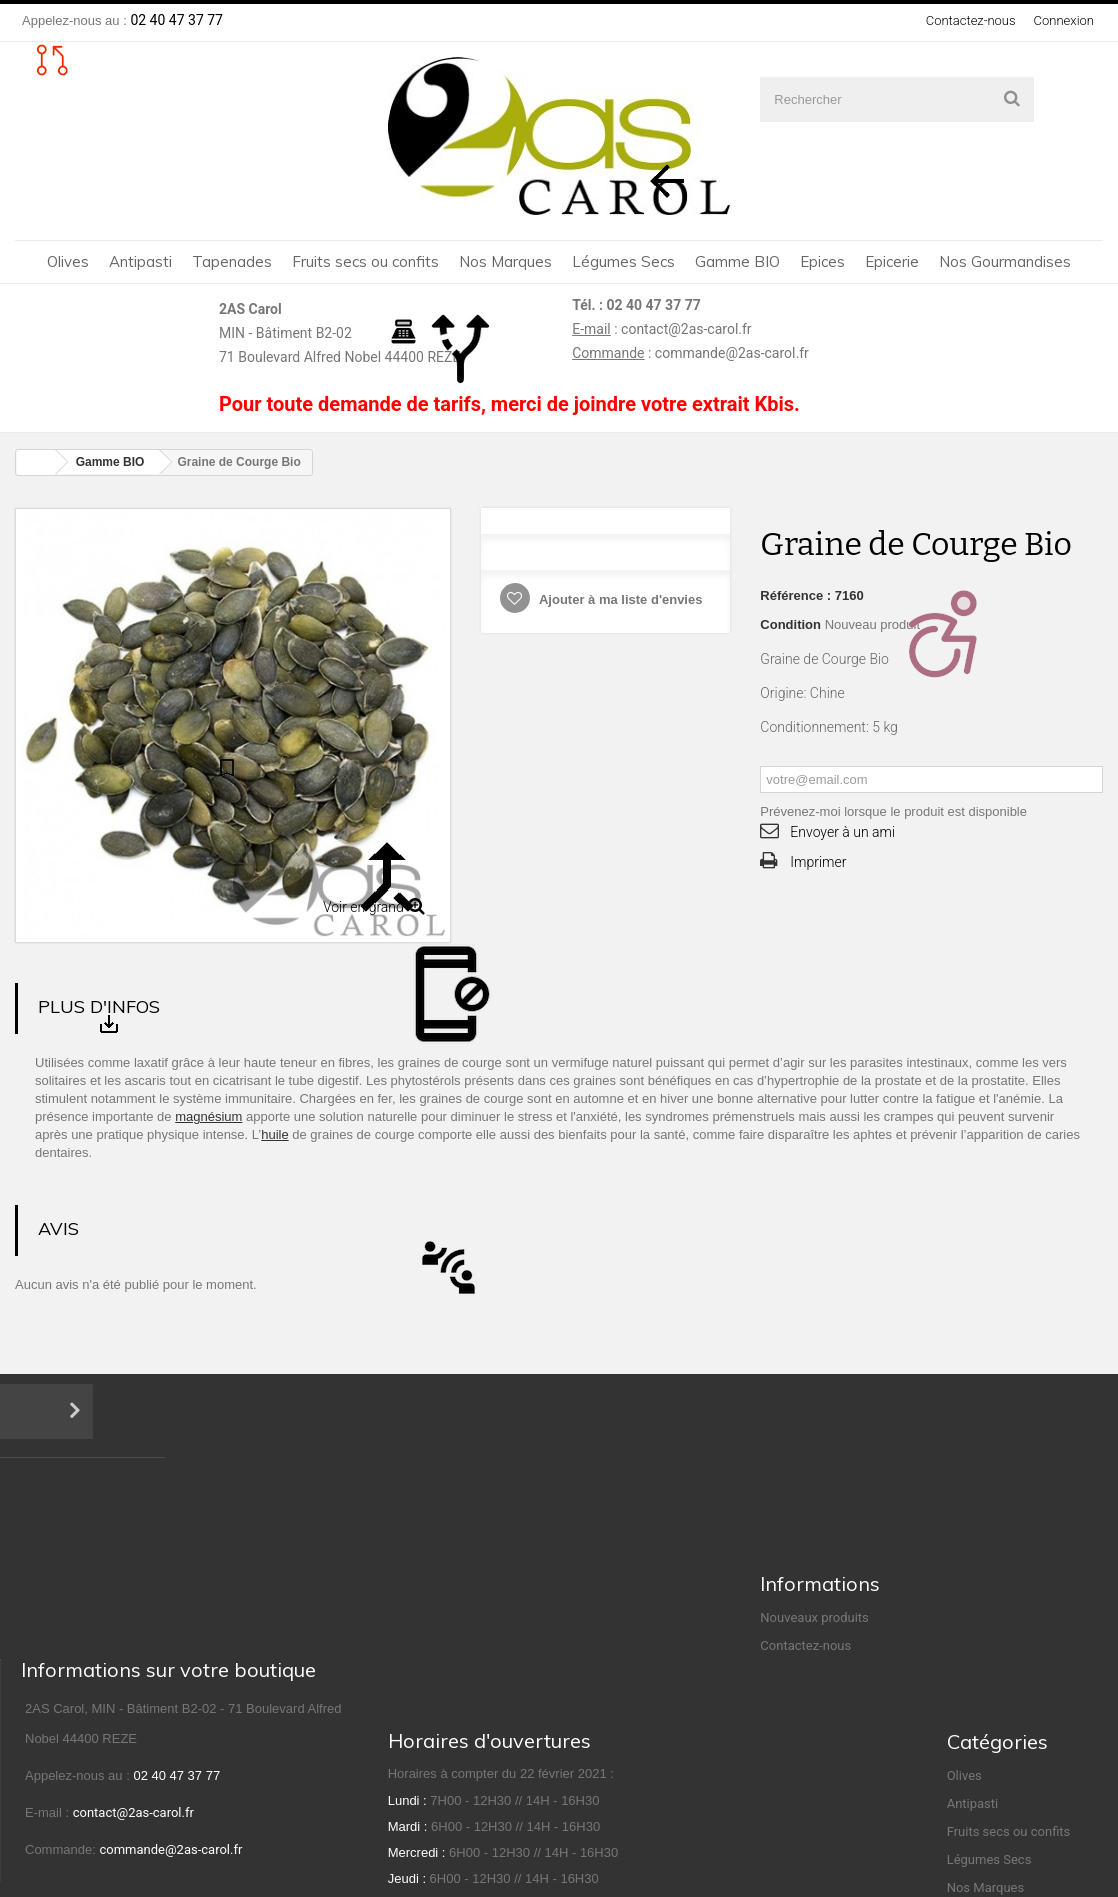 The image size is (1118, 1897). What do you see at coordinates (667, 181) in the screenshot?
I see `go back to the previous screen` at bounding box center [667, 181].